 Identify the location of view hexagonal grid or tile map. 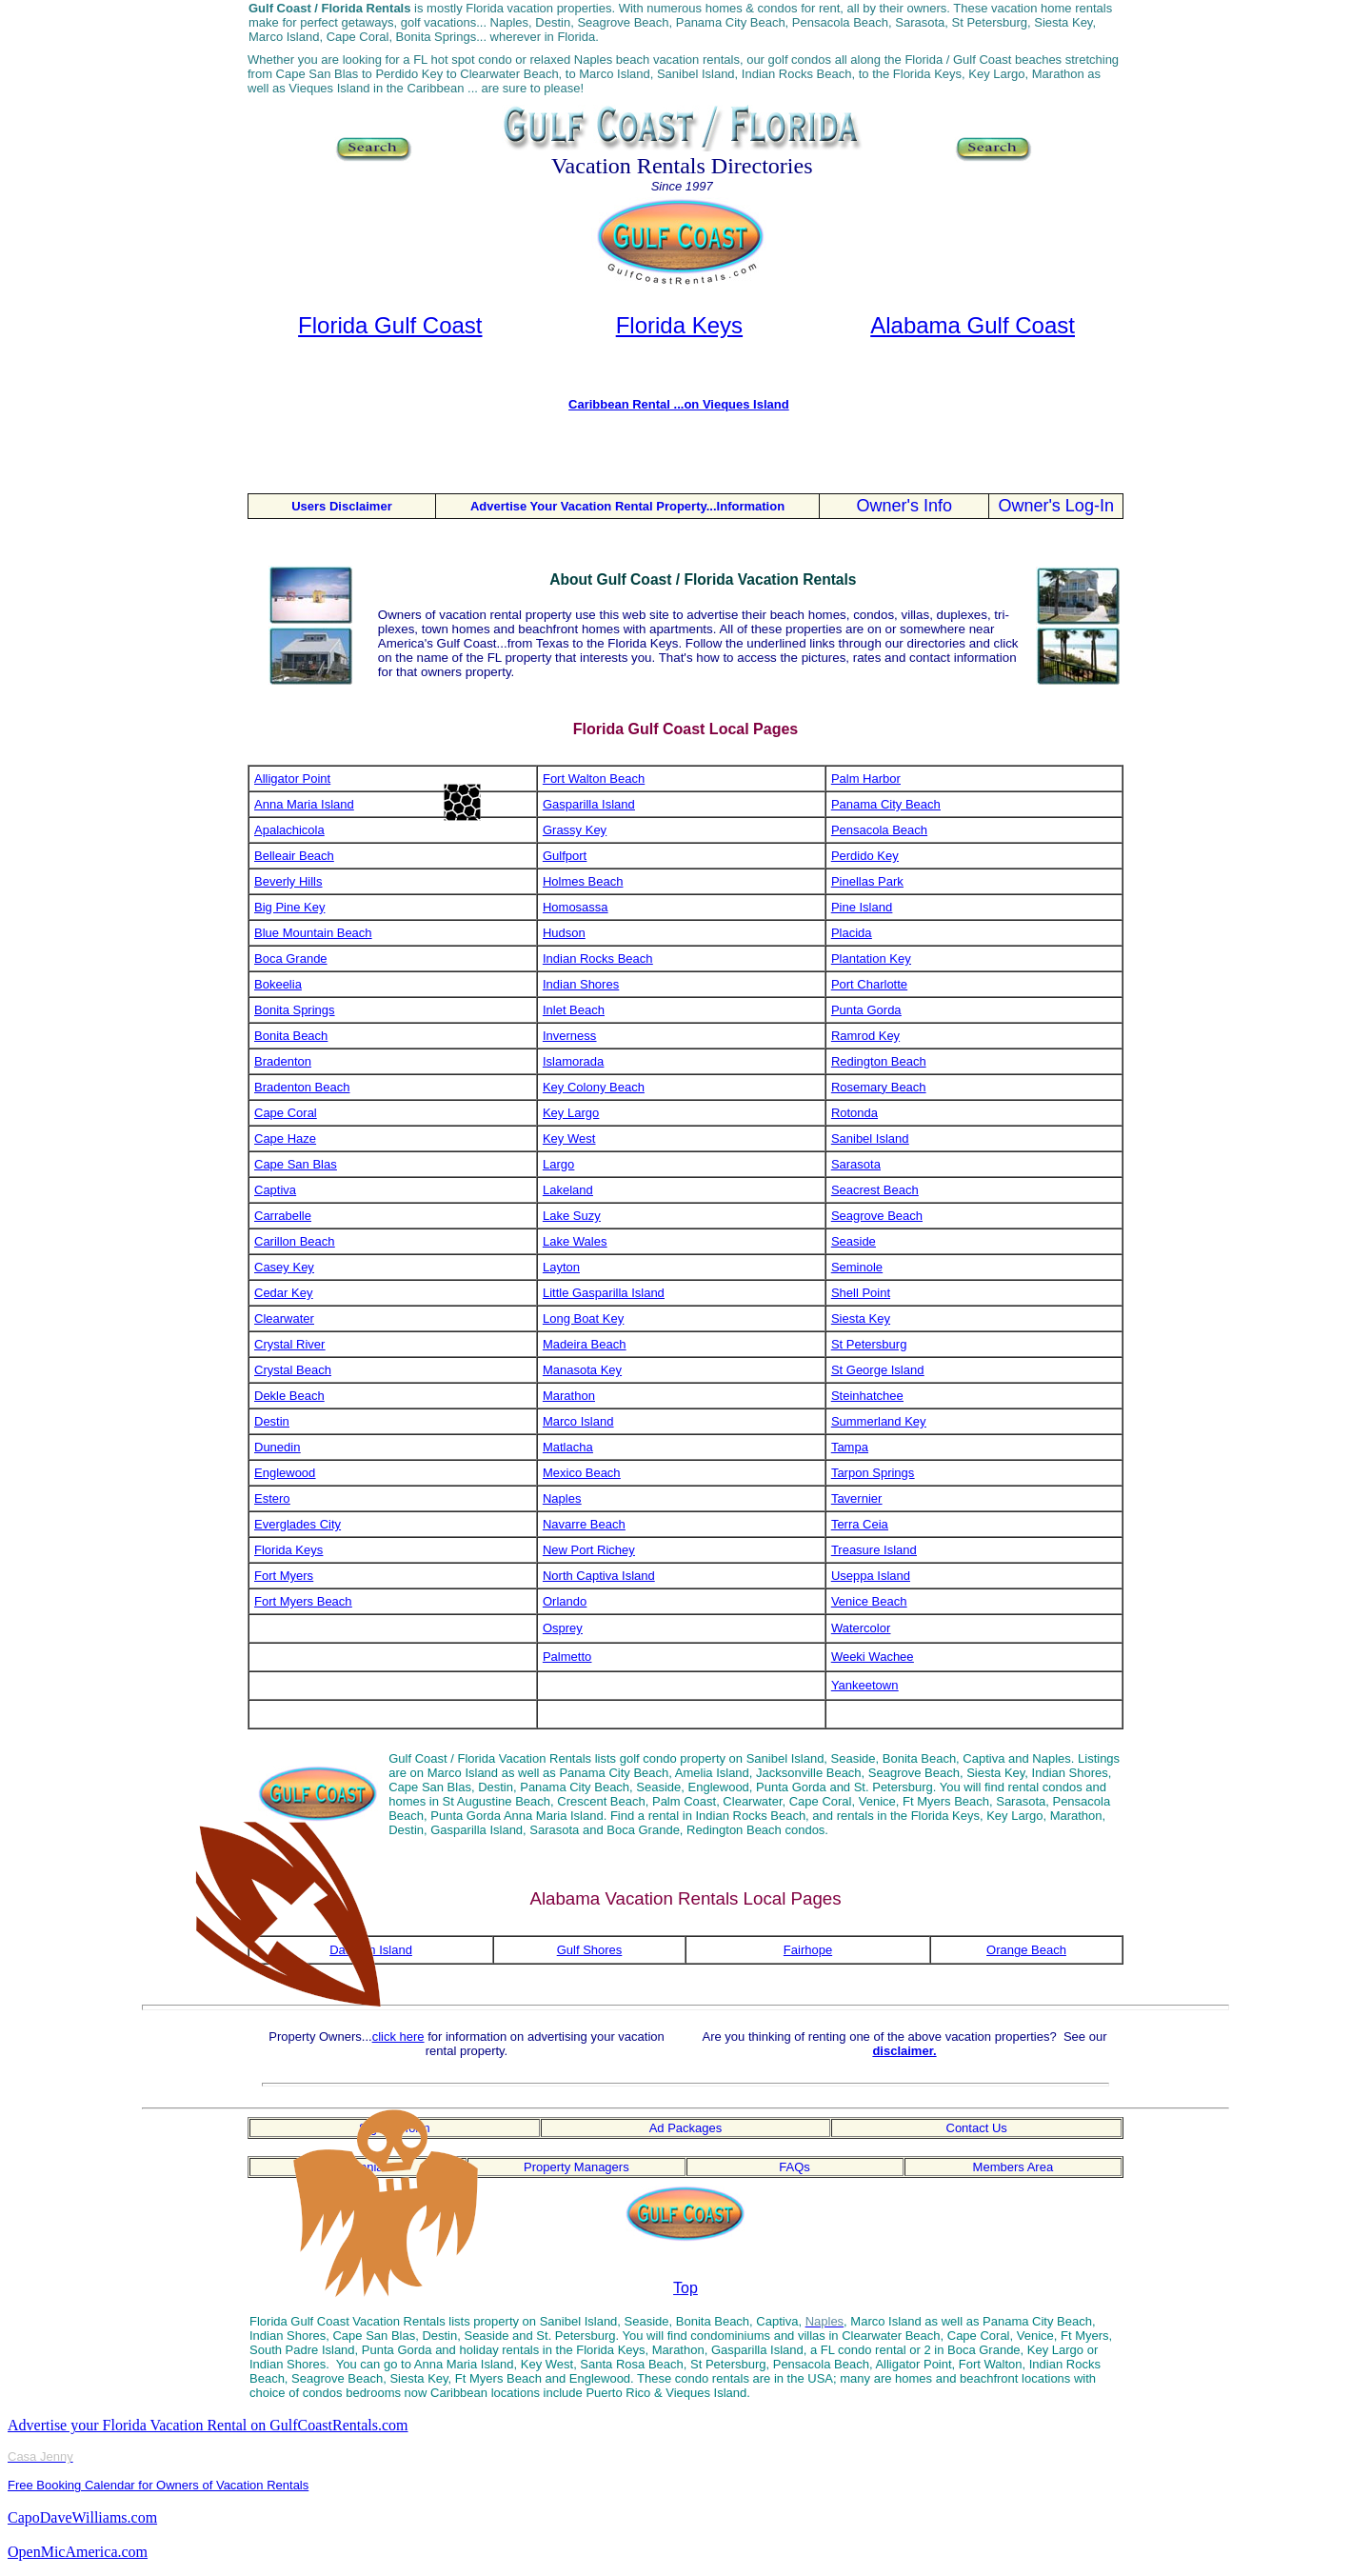
(462, 802).